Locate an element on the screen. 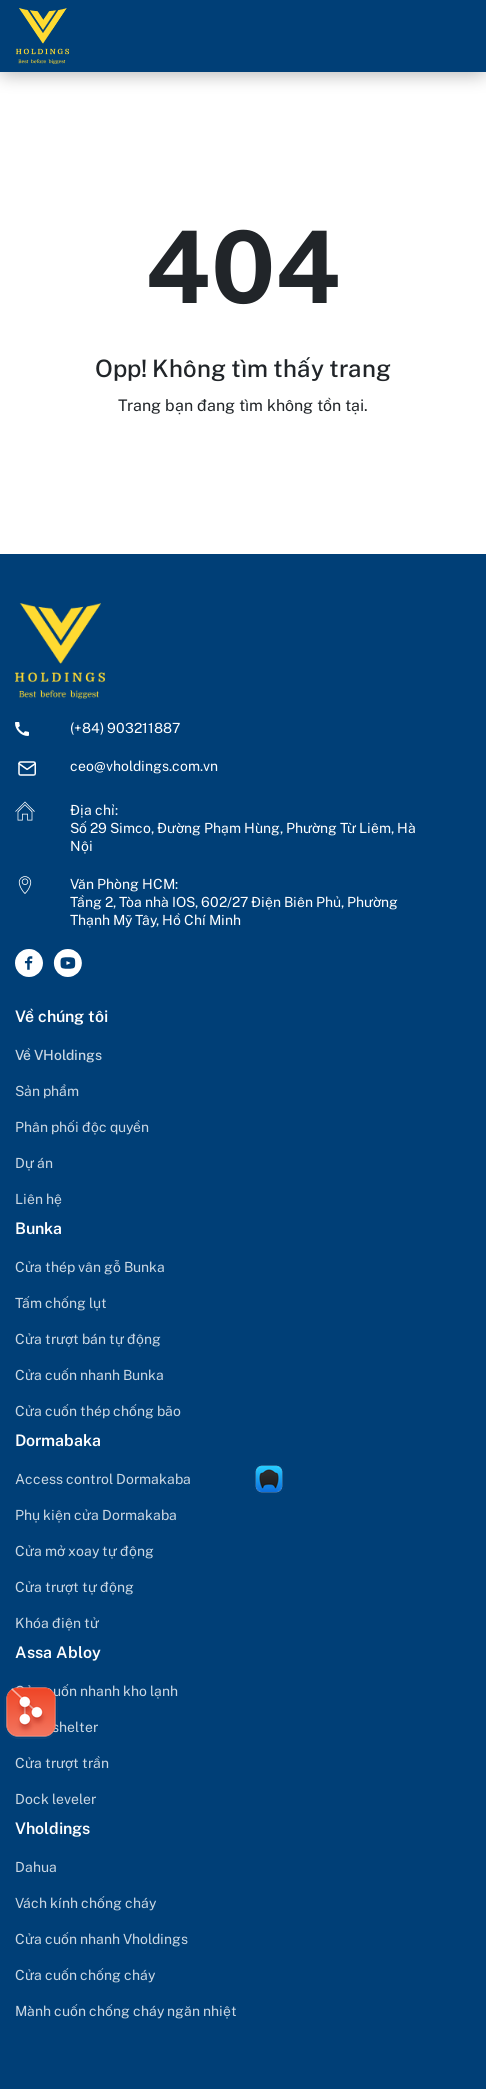  open git version control application is located at coordinates (31, 1712).